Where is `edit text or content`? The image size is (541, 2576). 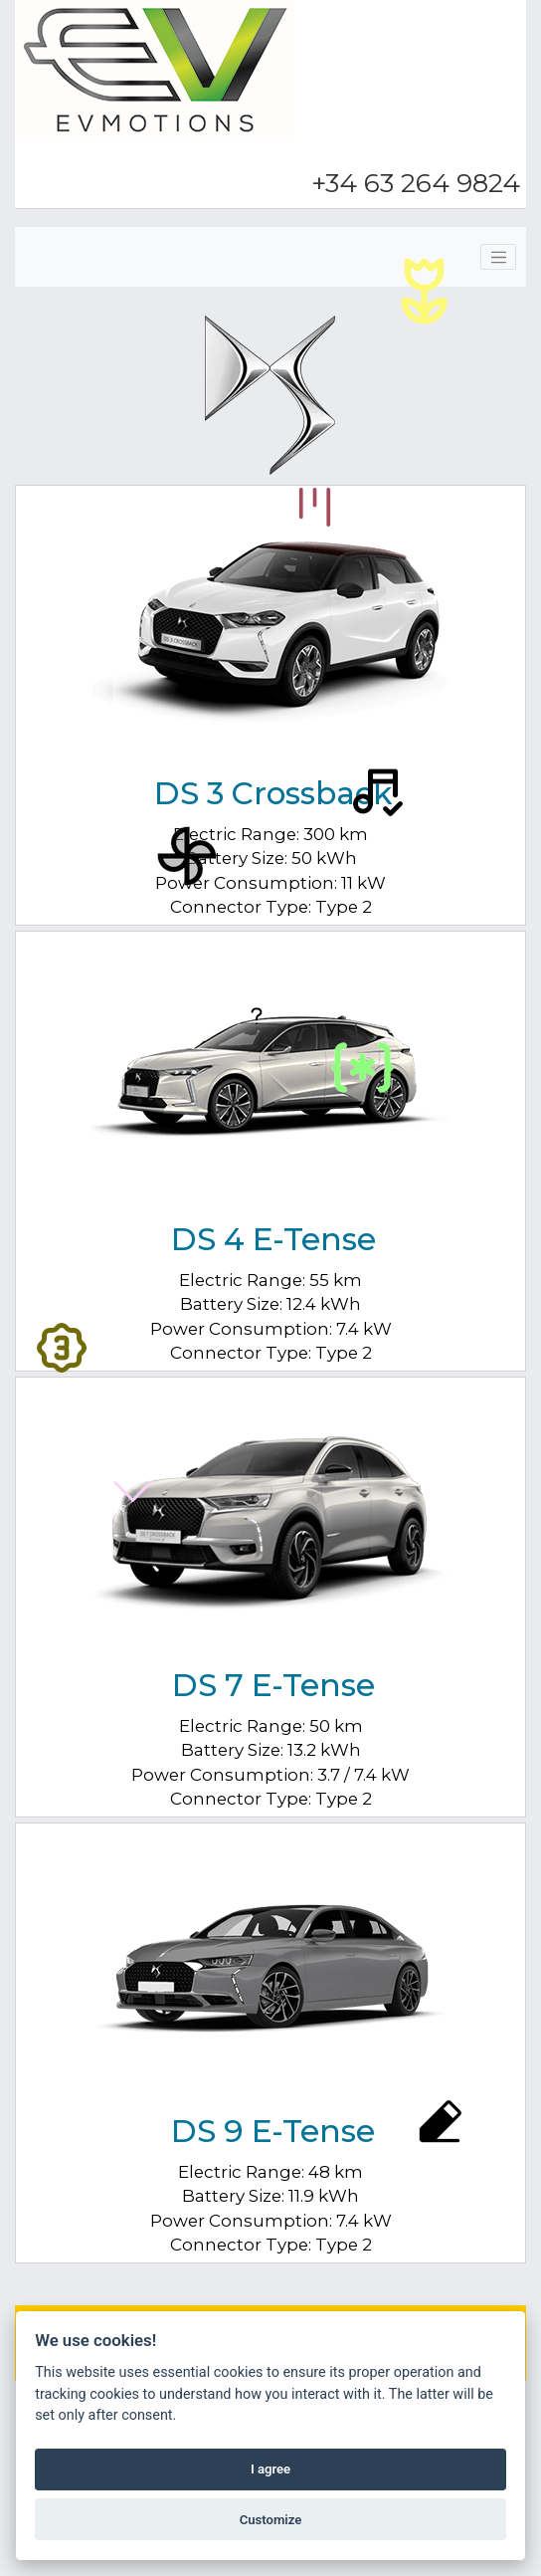 edit text or content is located at coordinates (440, 2122).